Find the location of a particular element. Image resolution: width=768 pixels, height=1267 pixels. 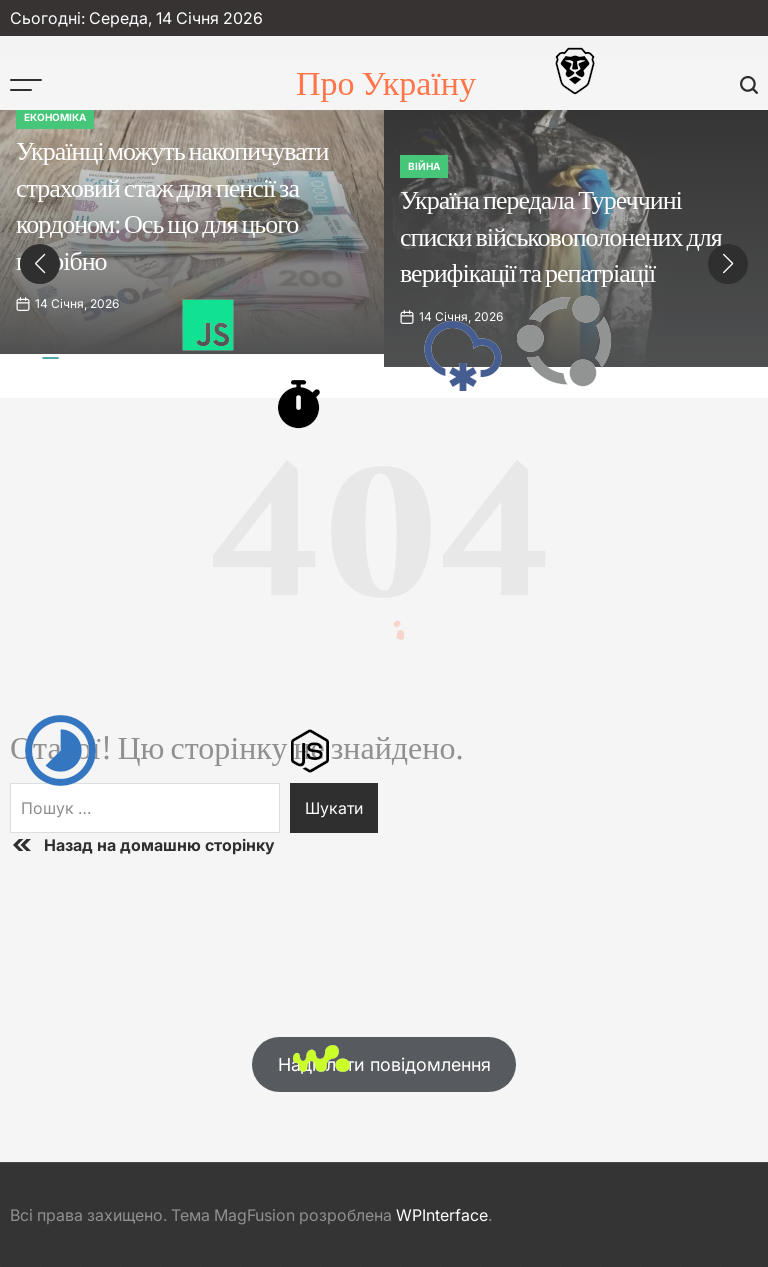

start or stop a timer is located at coordinates (298, 404).